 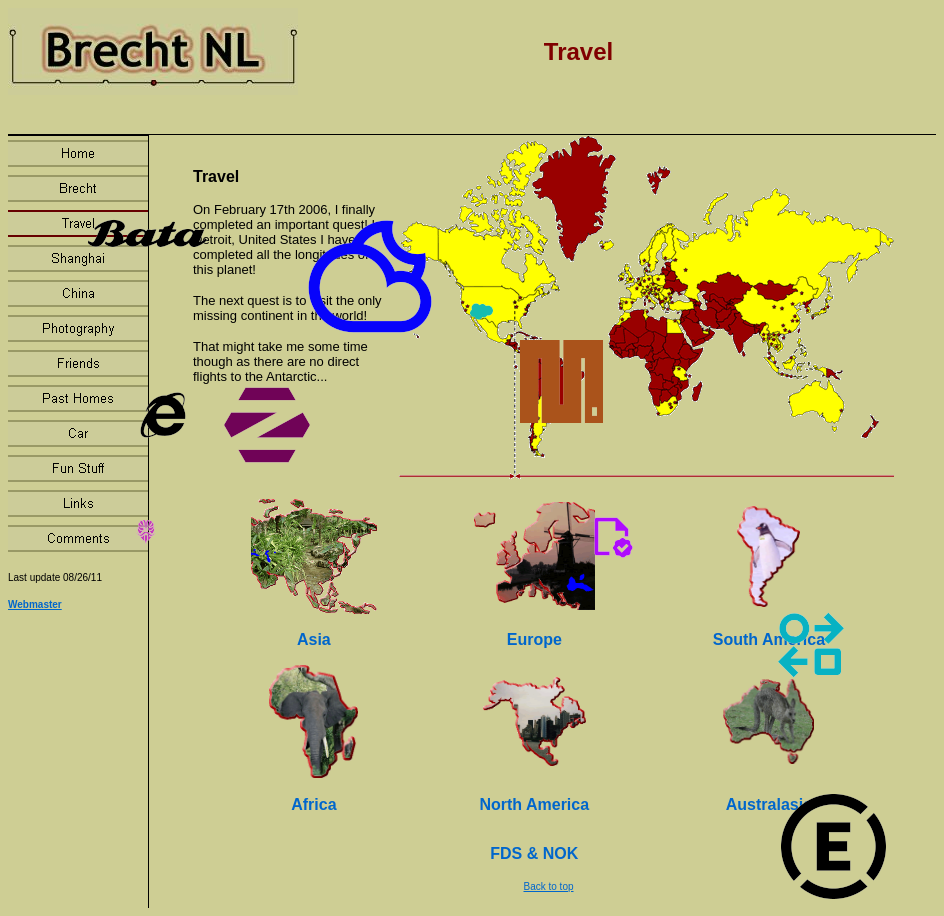 I want to click on indicates partly cloudy night weather conditions, so click(x=370, y=282).